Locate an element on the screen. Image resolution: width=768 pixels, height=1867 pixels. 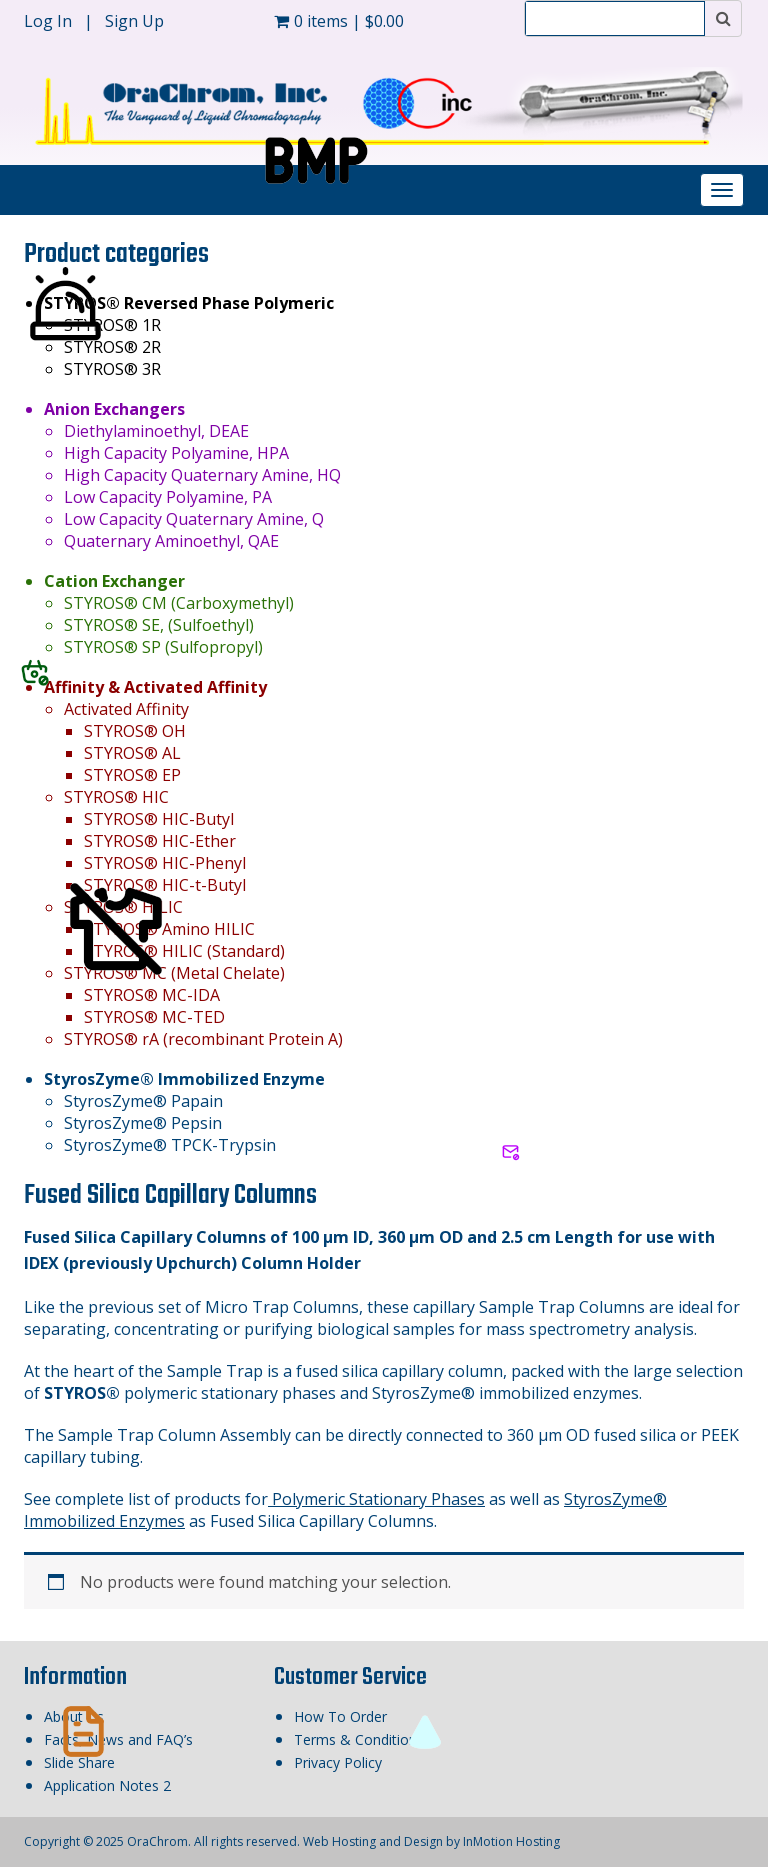
indicates a traffic cone or construction zone is located at coordinates (425, 1733).